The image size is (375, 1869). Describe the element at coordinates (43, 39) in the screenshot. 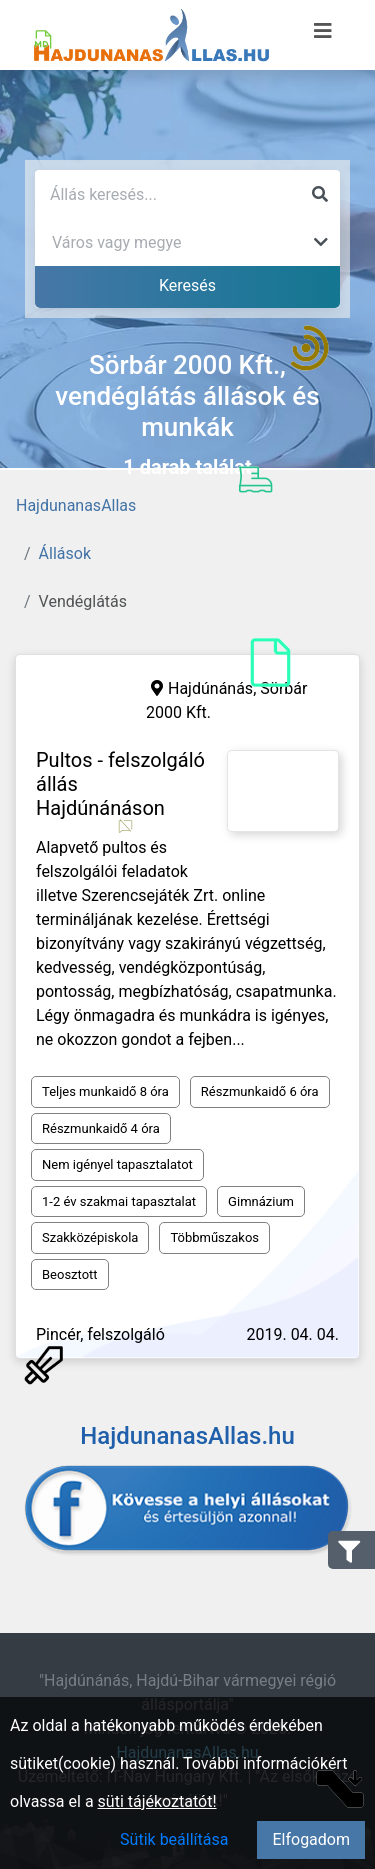

I see `open a markdown file` at that location.